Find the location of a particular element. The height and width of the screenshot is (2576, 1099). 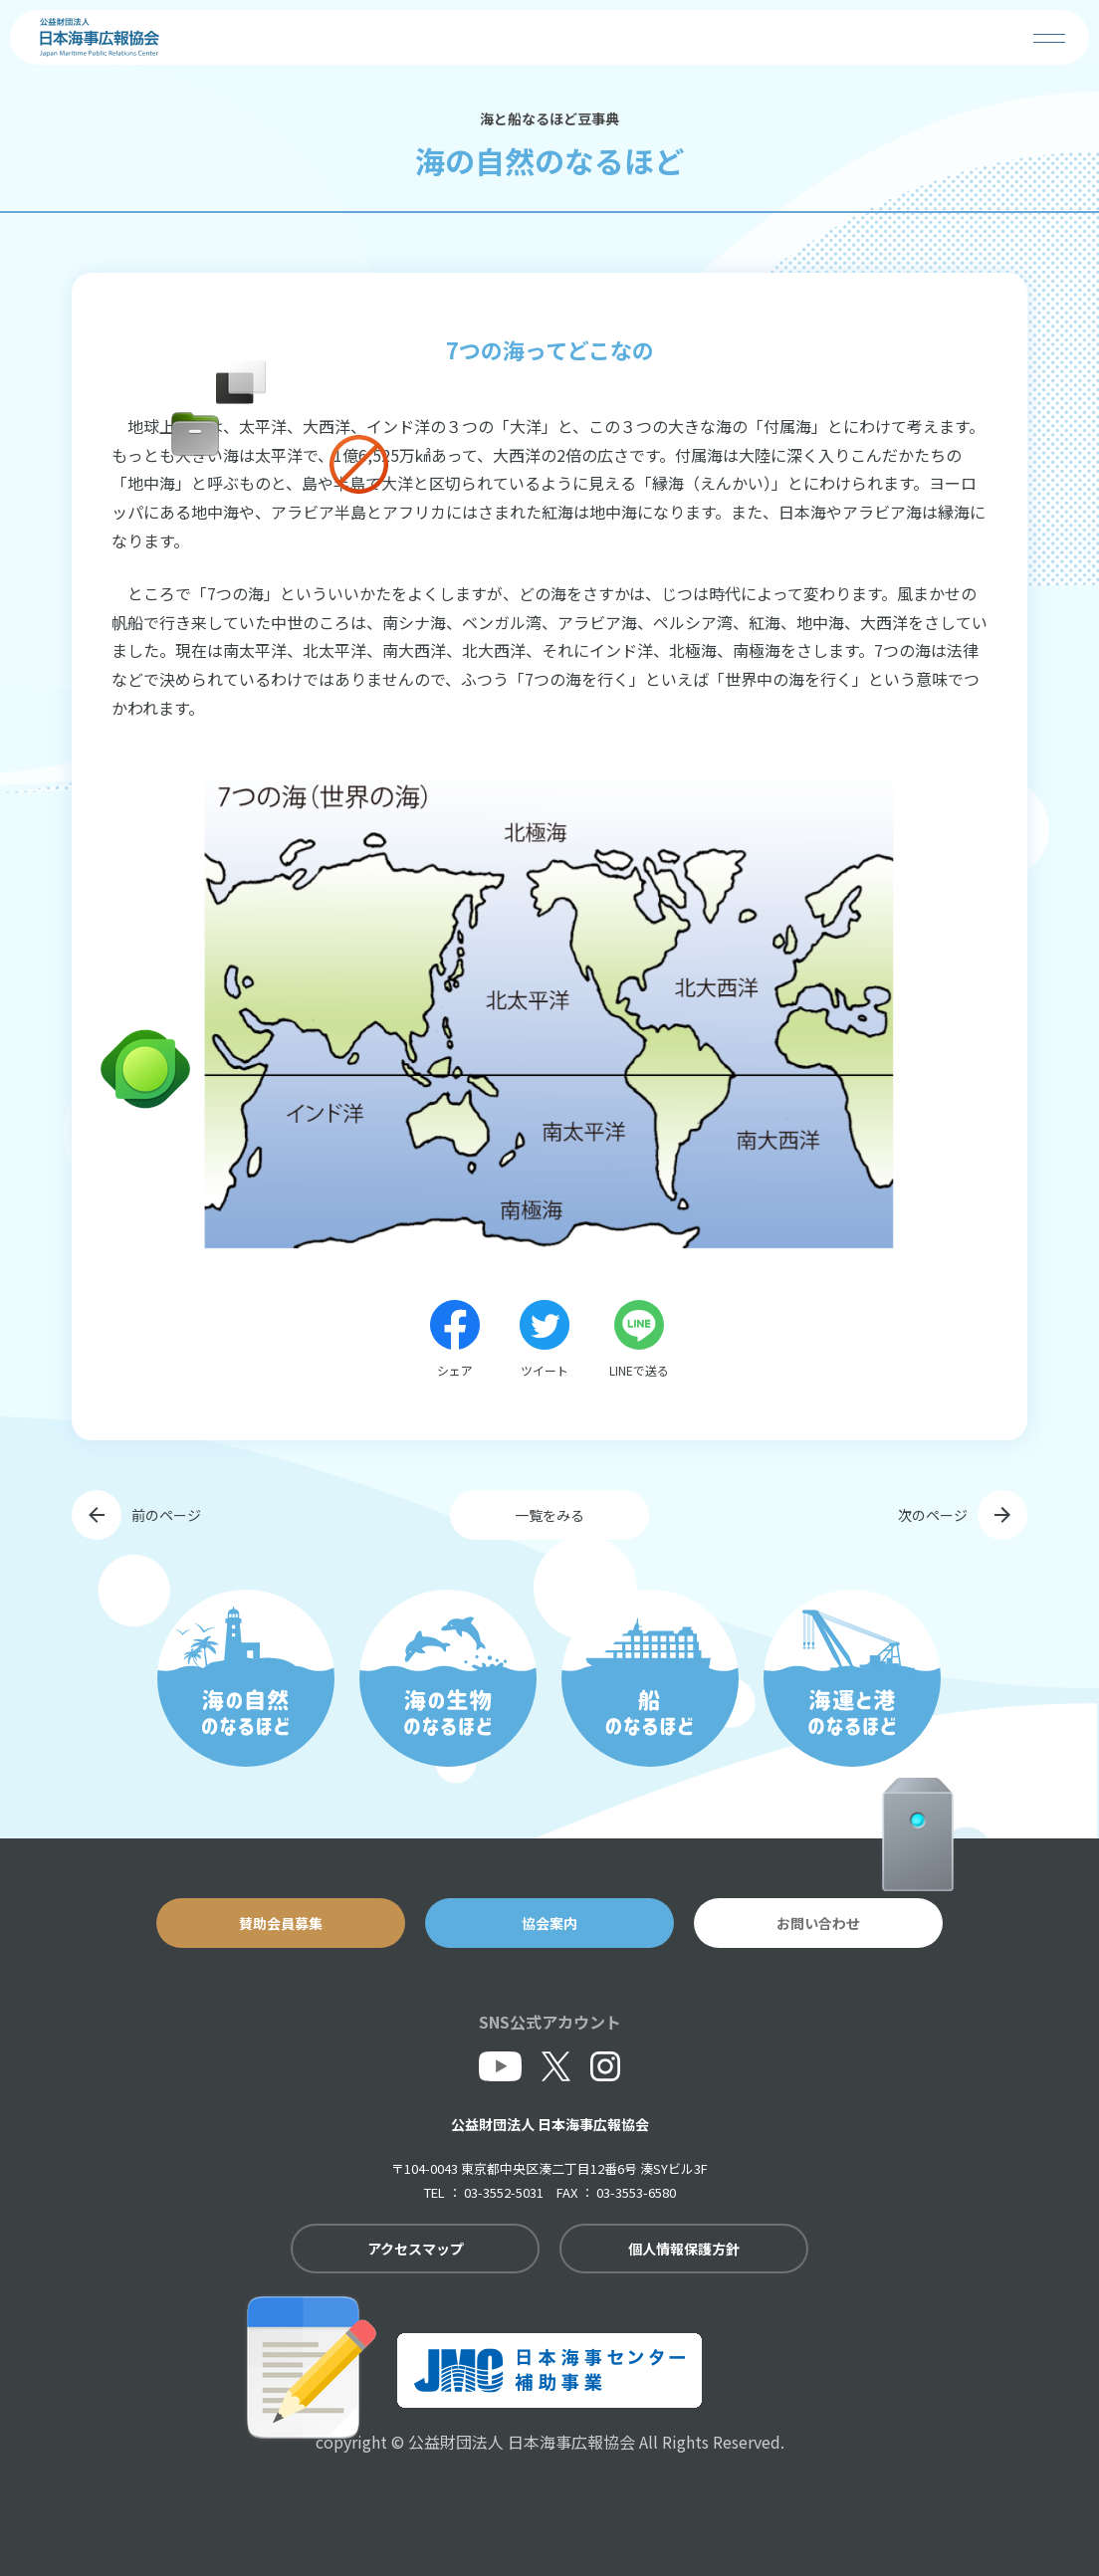

view computer or system hardware information is located at coordinates (918, 1834).